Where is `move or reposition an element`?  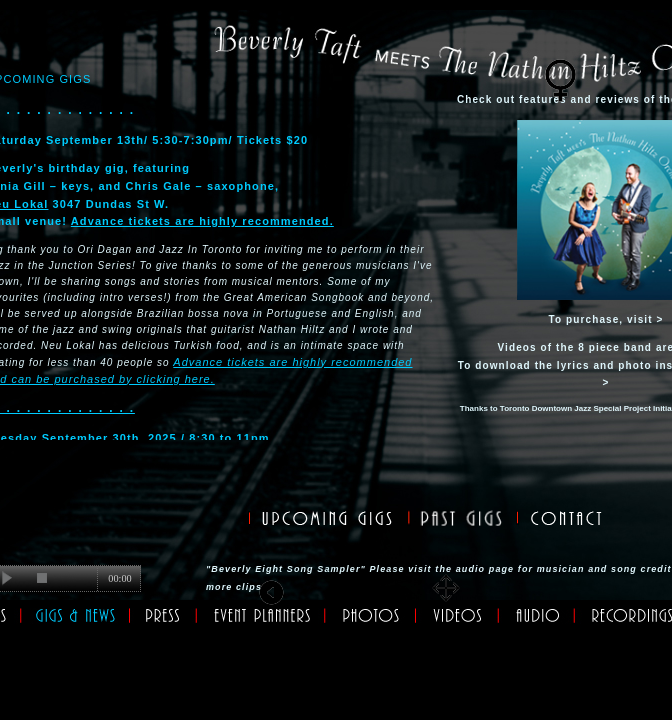
move or reposition an element is located at coordinates (446, 588).